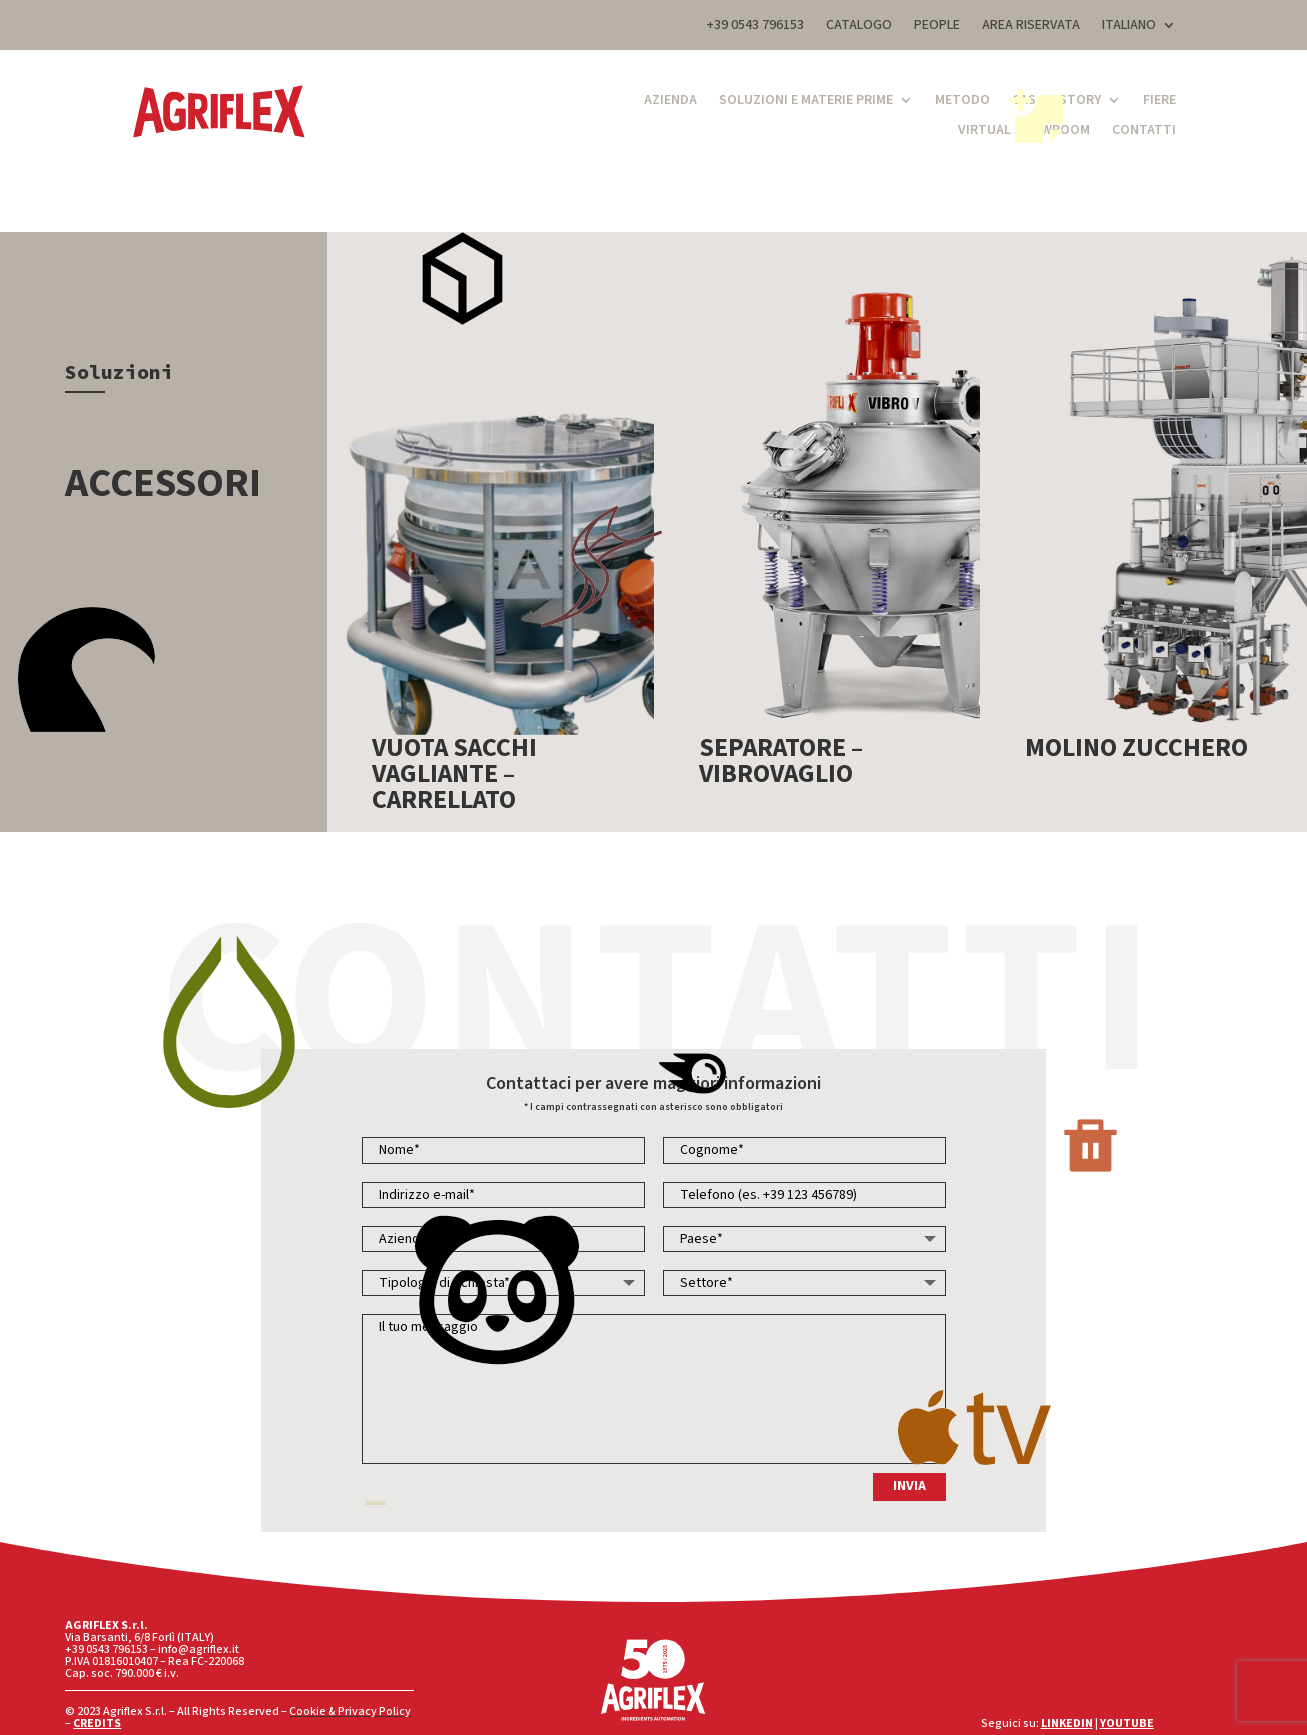 The width and height of the screenshot is (1307, 1735). What do you see at coordinates (375, 1502) in the screenshot?
I see `underscore.js library logo` at bounding box center [375, 1502].